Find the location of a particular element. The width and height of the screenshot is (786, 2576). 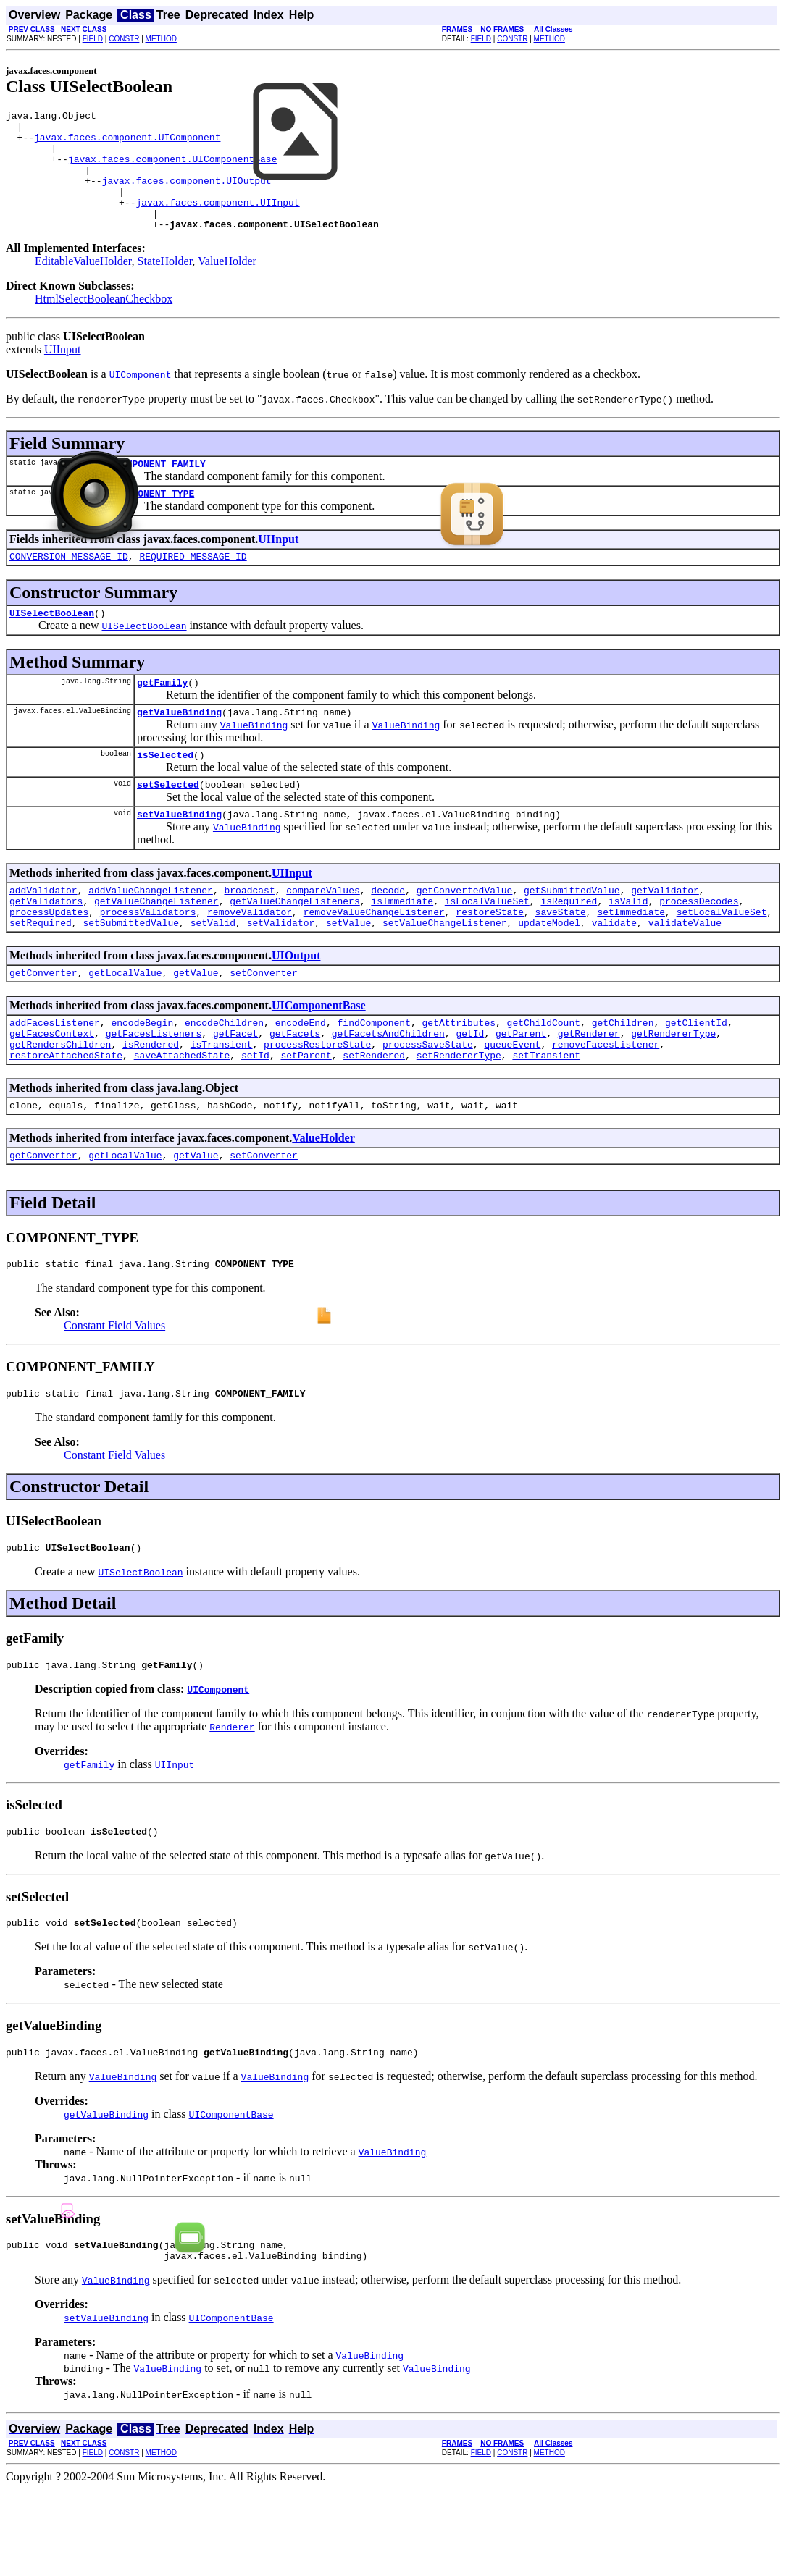

open document viewer is located at coordinates (67, 2210).